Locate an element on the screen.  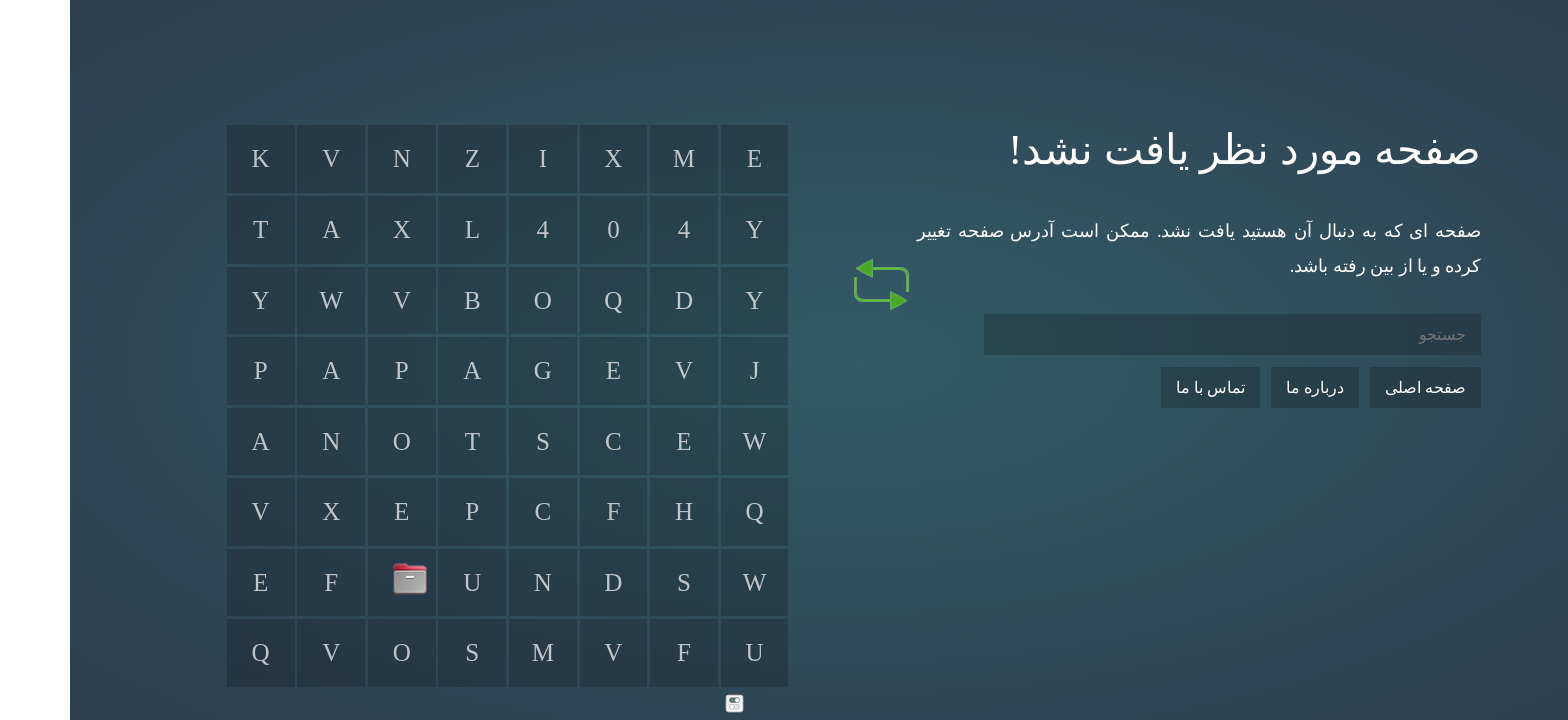
open the file manager is located at coordinates (410, 578).